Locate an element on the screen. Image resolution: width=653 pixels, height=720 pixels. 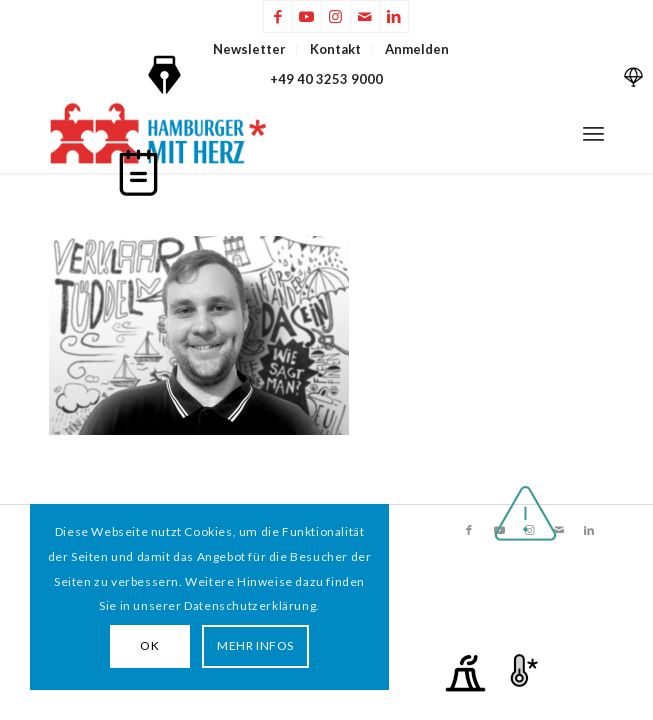
open notepad or notes app is located at coordinates (138, 173).